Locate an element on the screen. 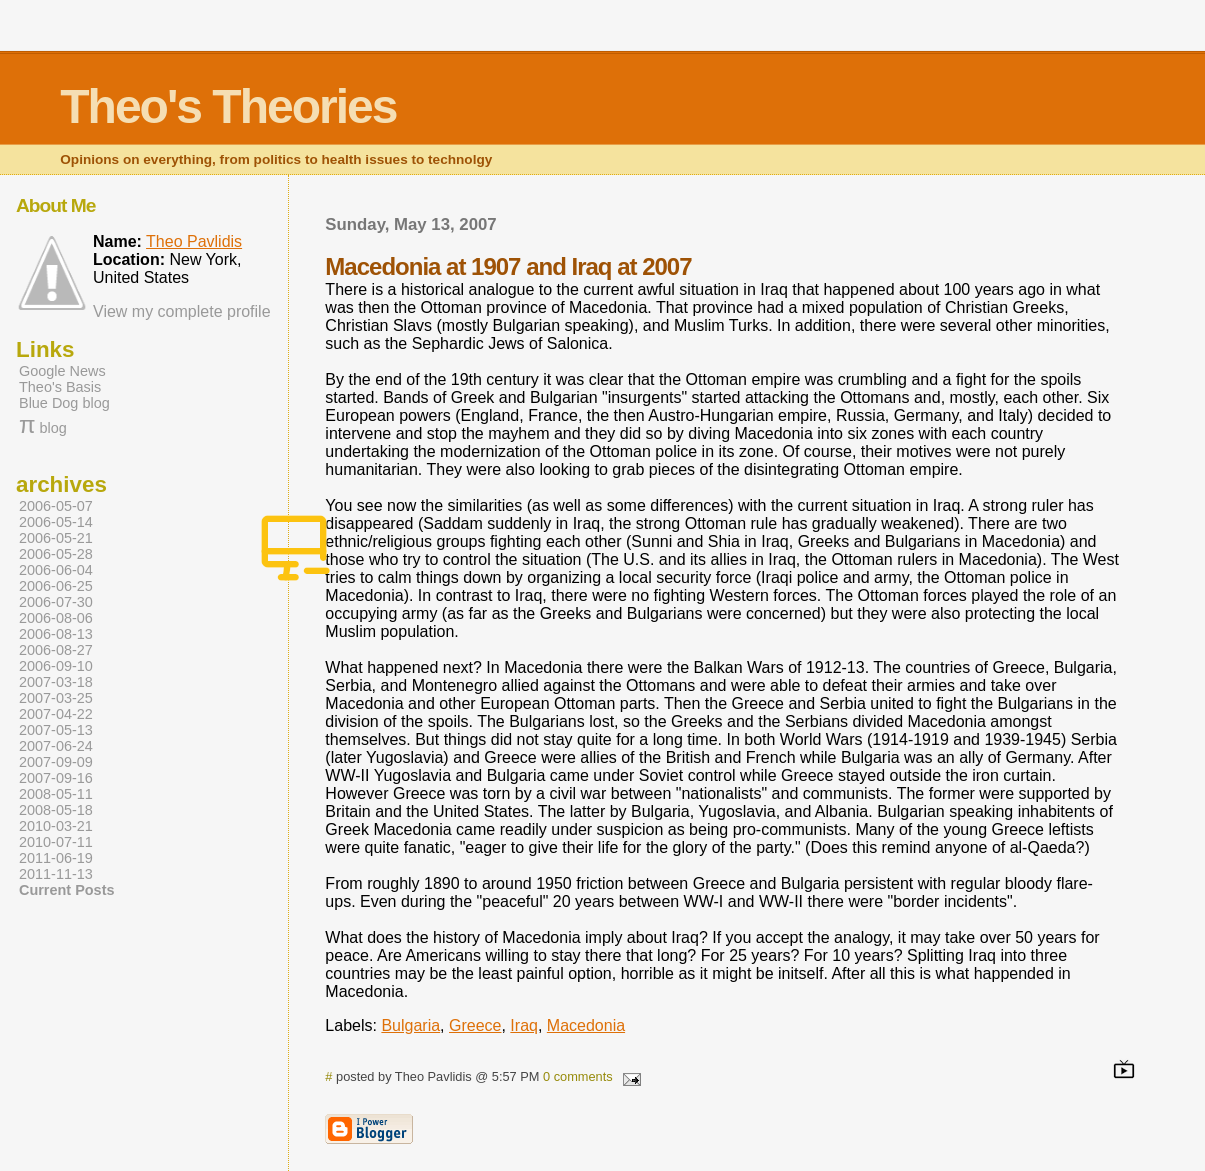  remove a desktop device from your account is located at coordinates (294, 548).